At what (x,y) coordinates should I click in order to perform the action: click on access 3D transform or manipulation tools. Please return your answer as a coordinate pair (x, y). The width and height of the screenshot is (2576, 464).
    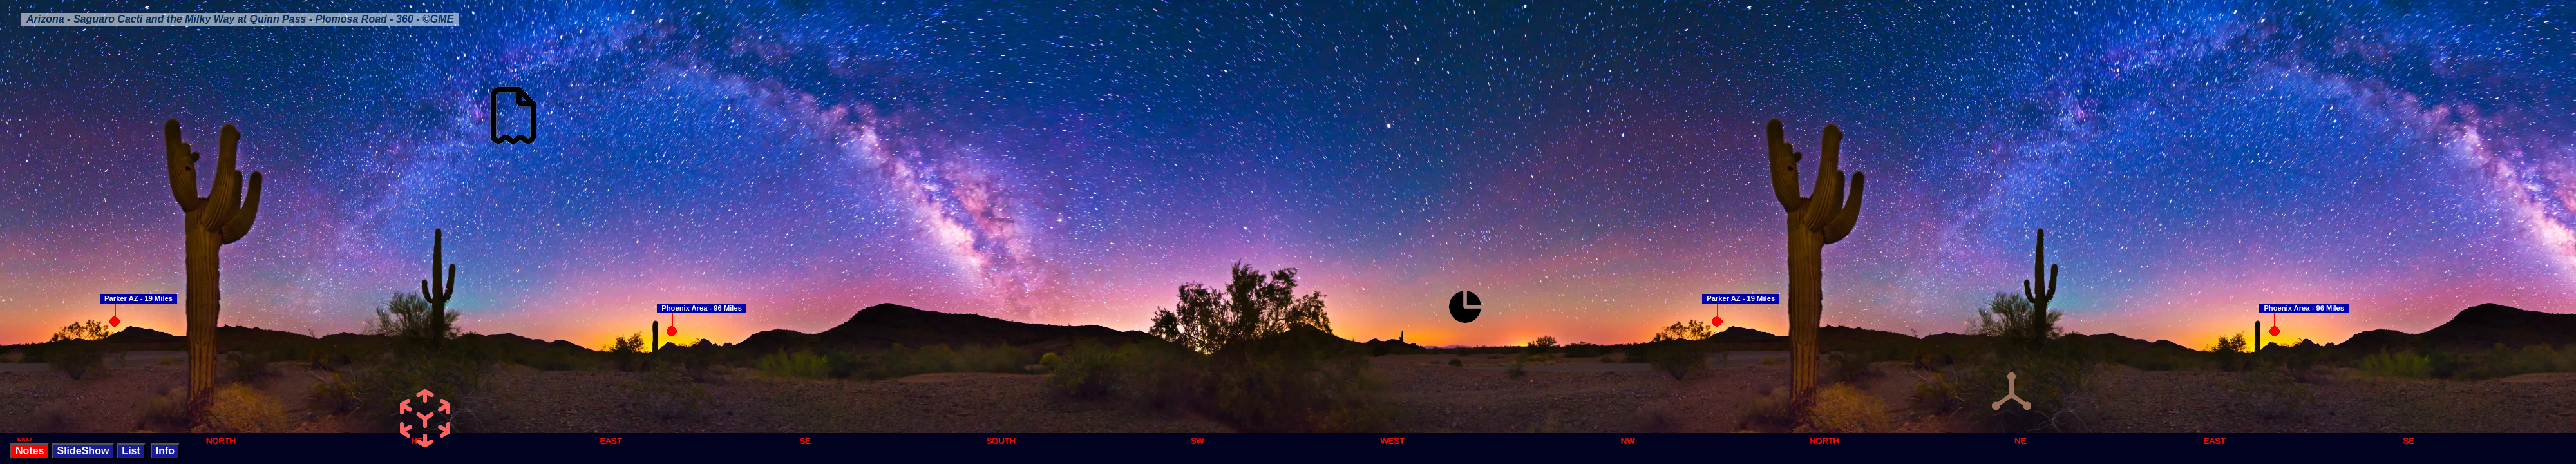
    Looking at the image, I should click on (2011, 392).